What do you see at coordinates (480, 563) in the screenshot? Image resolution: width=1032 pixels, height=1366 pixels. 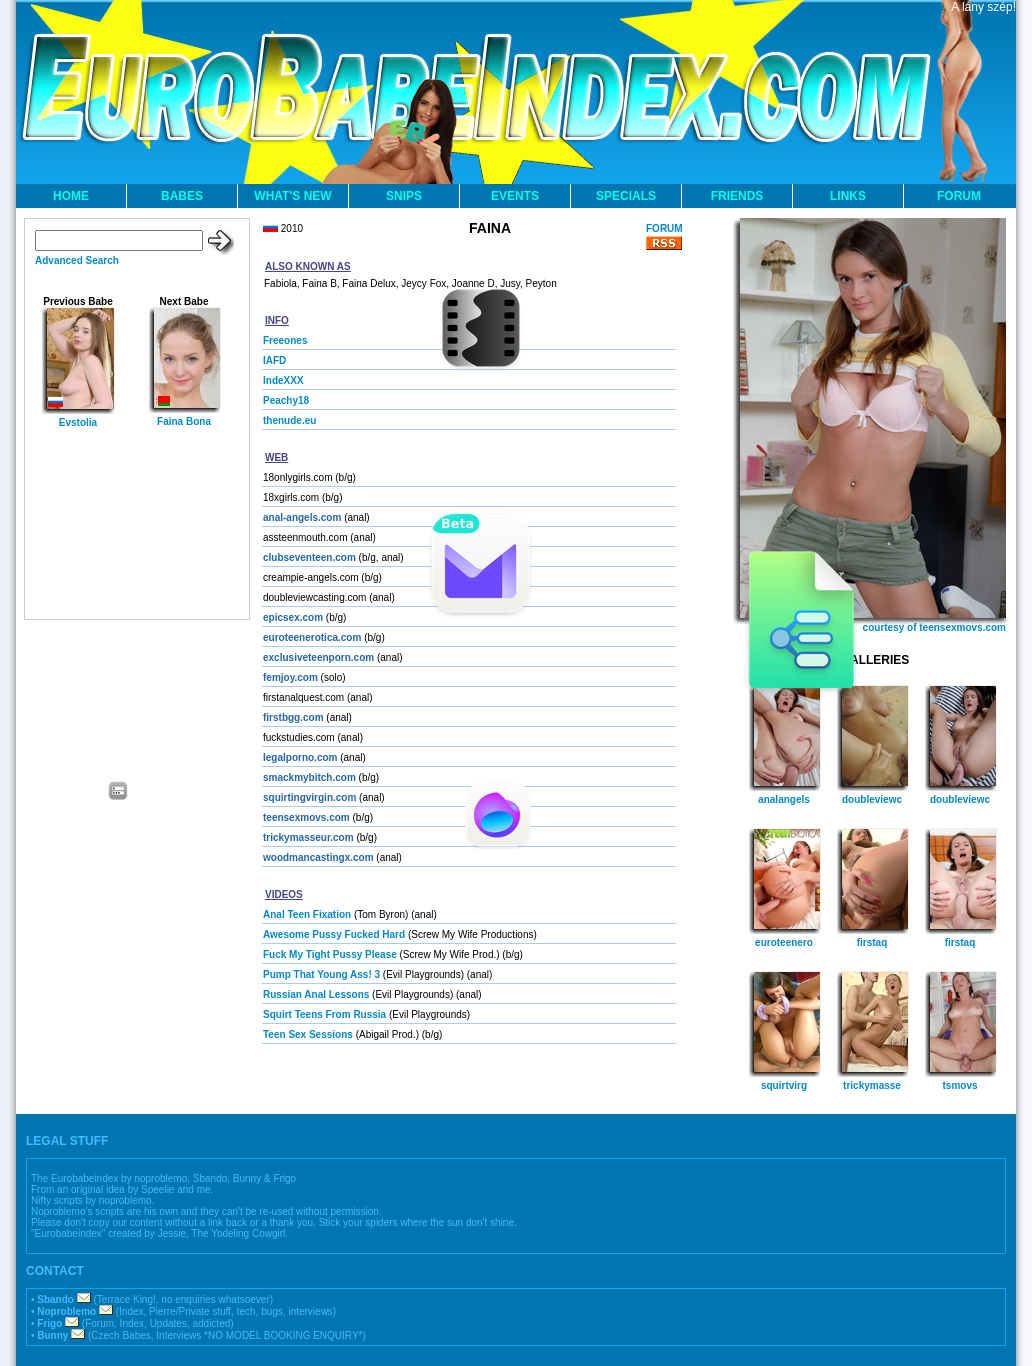 I see `open proton mail app` at bounding box center [480, 563].